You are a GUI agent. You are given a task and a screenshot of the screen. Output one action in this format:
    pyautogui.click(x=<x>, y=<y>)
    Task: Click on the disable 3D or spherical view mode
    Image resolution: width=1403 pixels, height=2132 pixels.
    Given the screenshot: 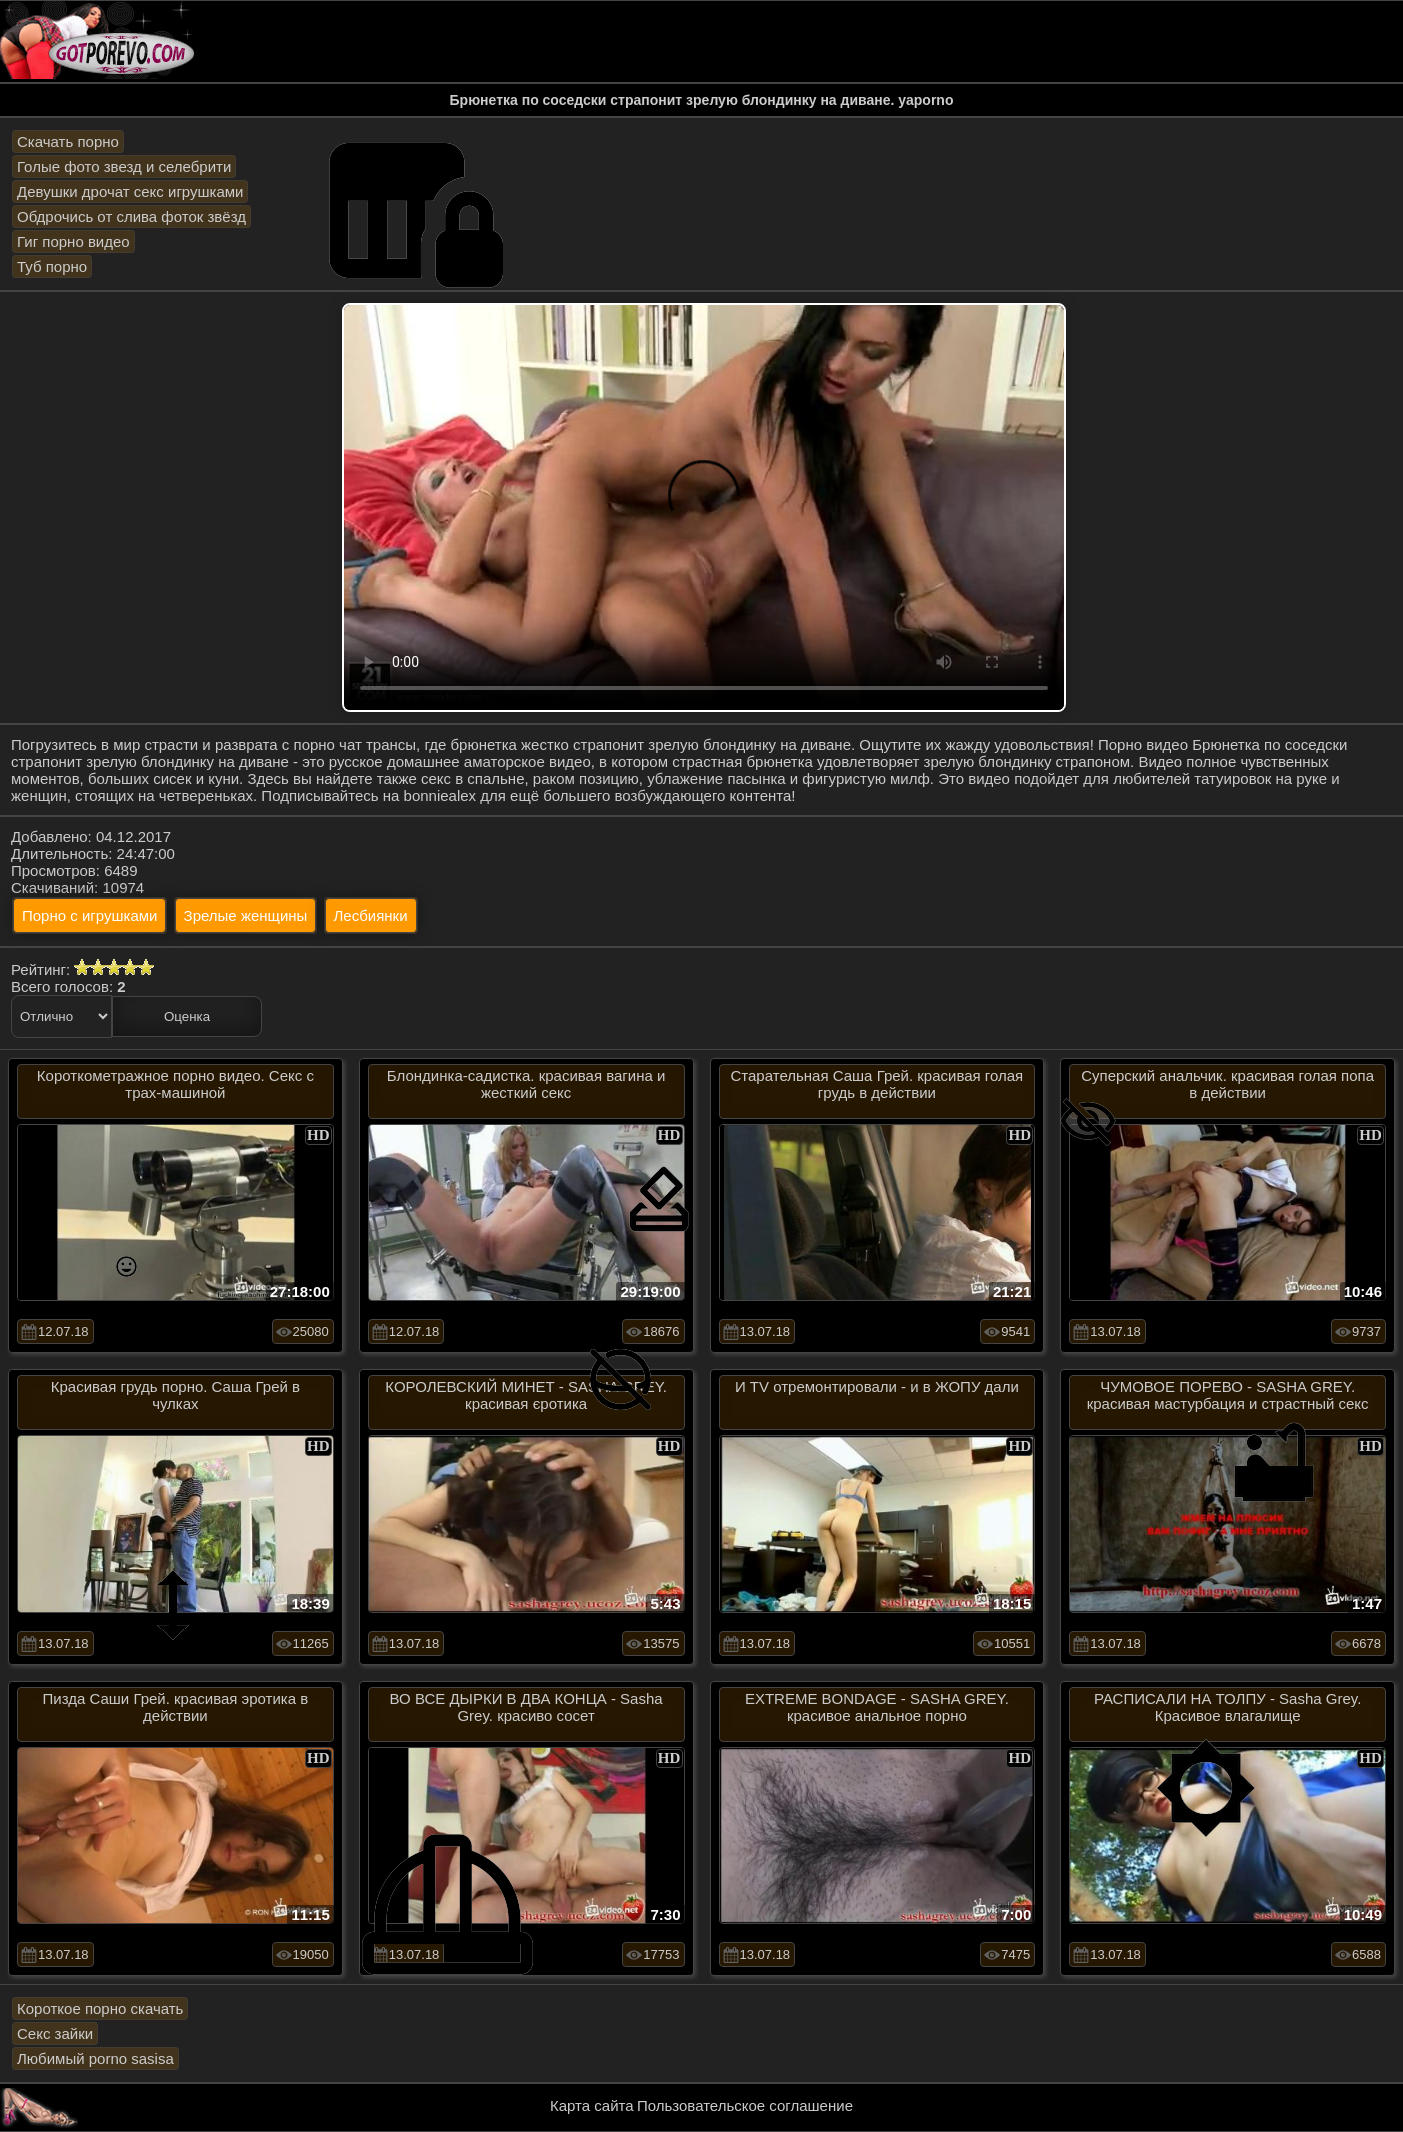 What is the action you would take?
    pyautogui.click(x=620, y=1379)
    